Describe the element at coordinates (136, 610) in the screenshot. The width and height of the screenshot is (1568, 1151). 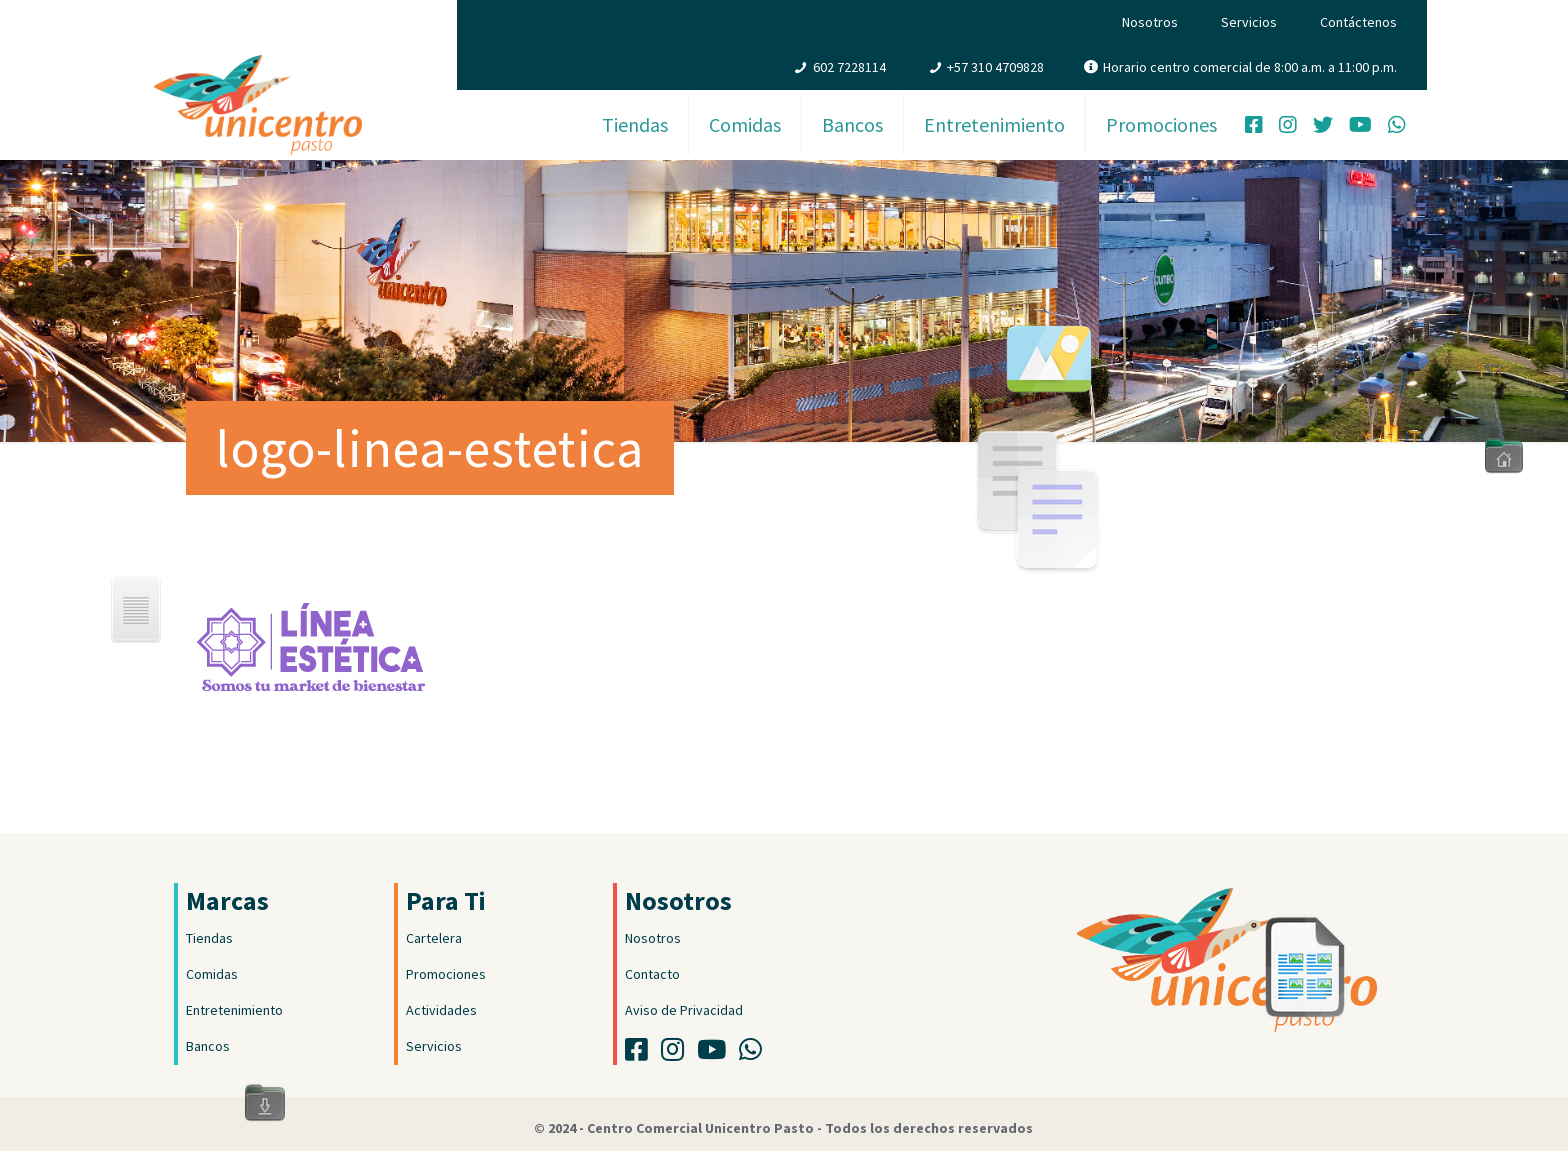
I see `open a text template file` at that location.